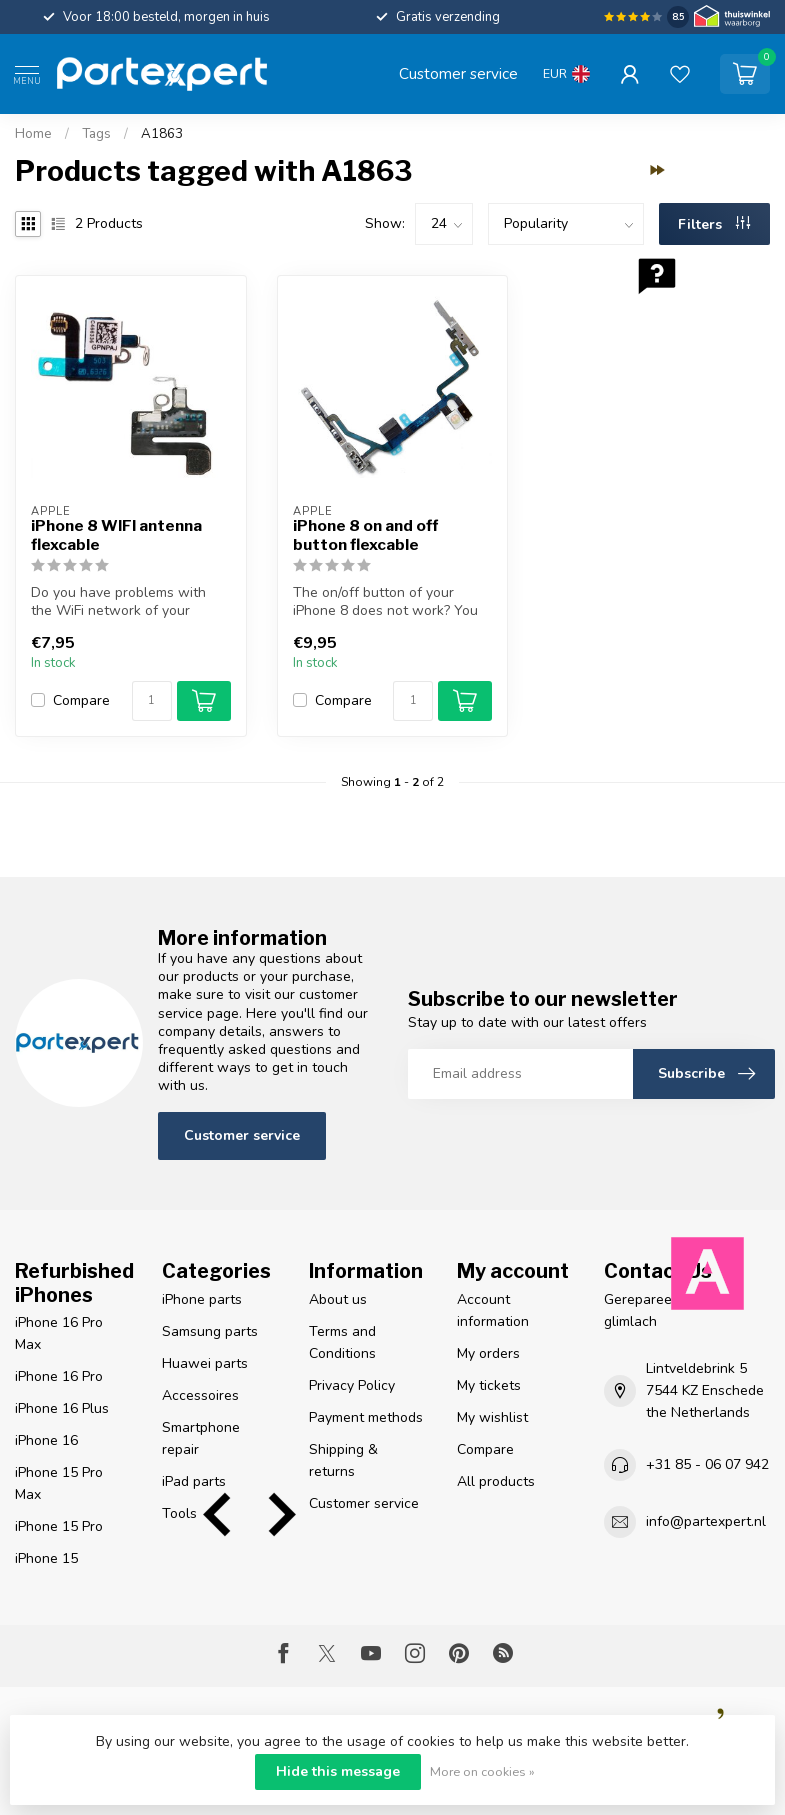 The image size is (785, 1815). What do you see at coordinates (720, 1713) in the screenshot?
I see `insert a closing quotation mark` at bounding box center [720, 1713].